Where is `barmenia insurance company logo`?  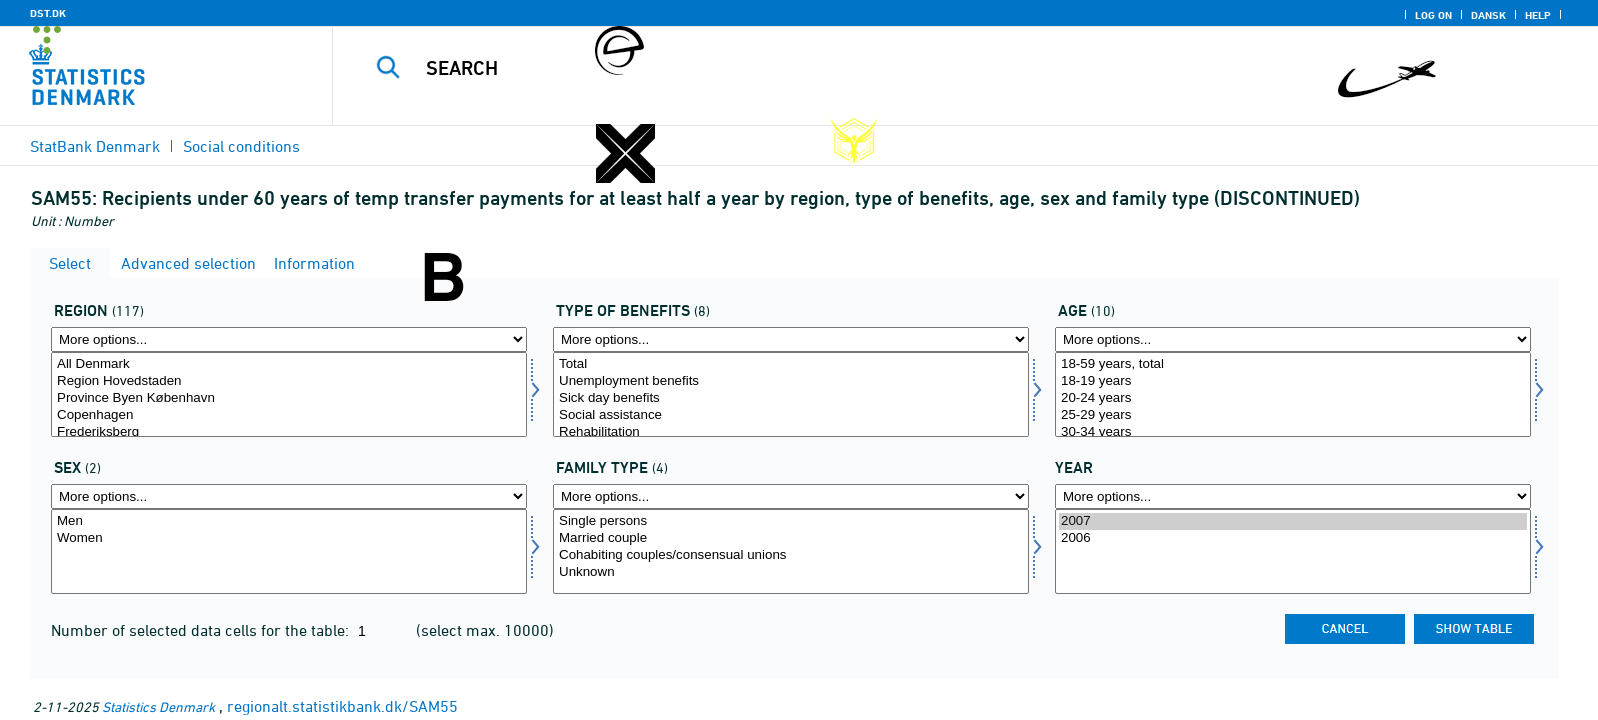
barmenia insurance company logo is located at coordinates (444, 277).